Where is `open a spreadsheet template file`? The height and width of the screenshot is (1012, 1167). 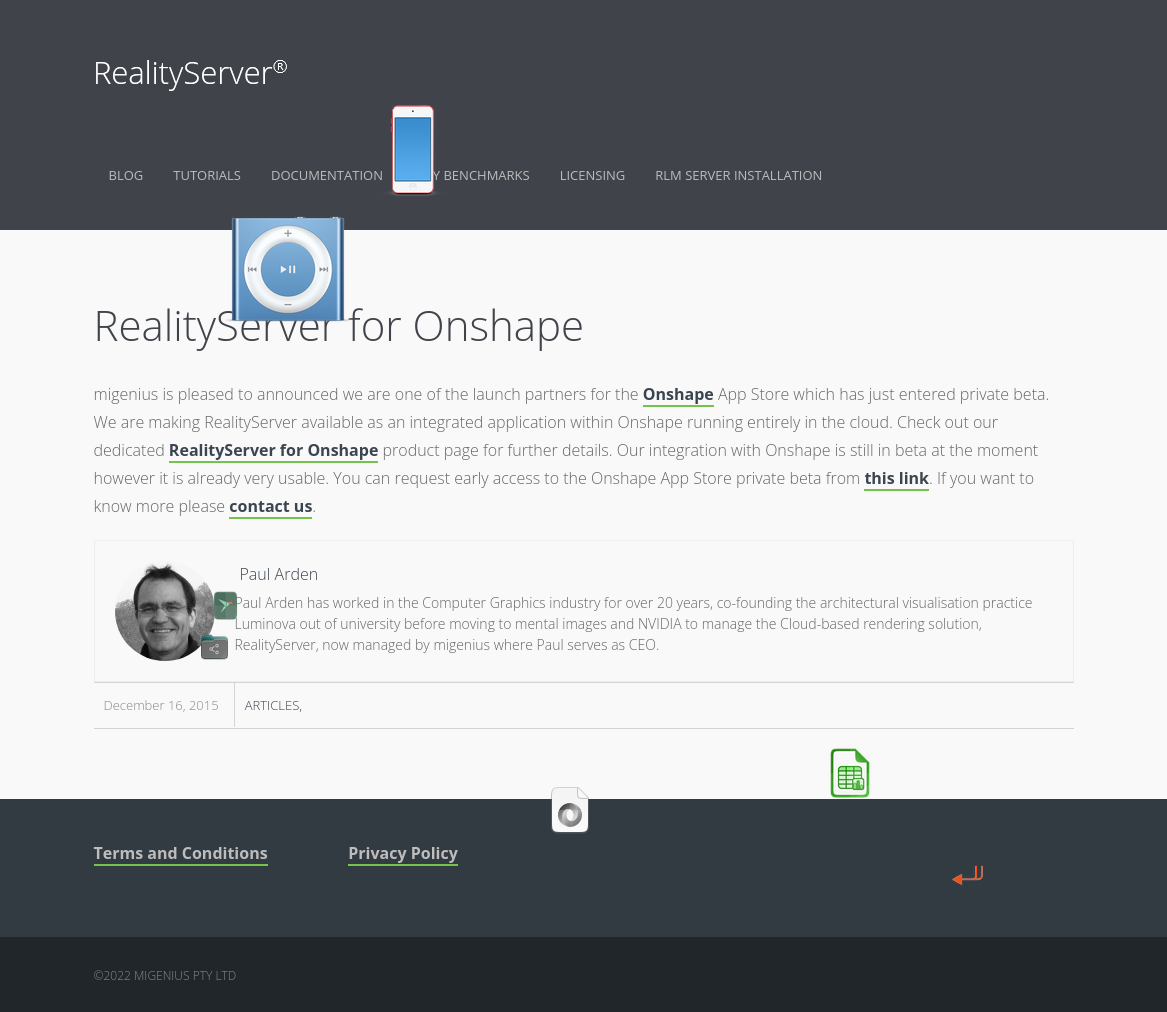
open a spreadsheet template file is located at coordinates (850, 773).